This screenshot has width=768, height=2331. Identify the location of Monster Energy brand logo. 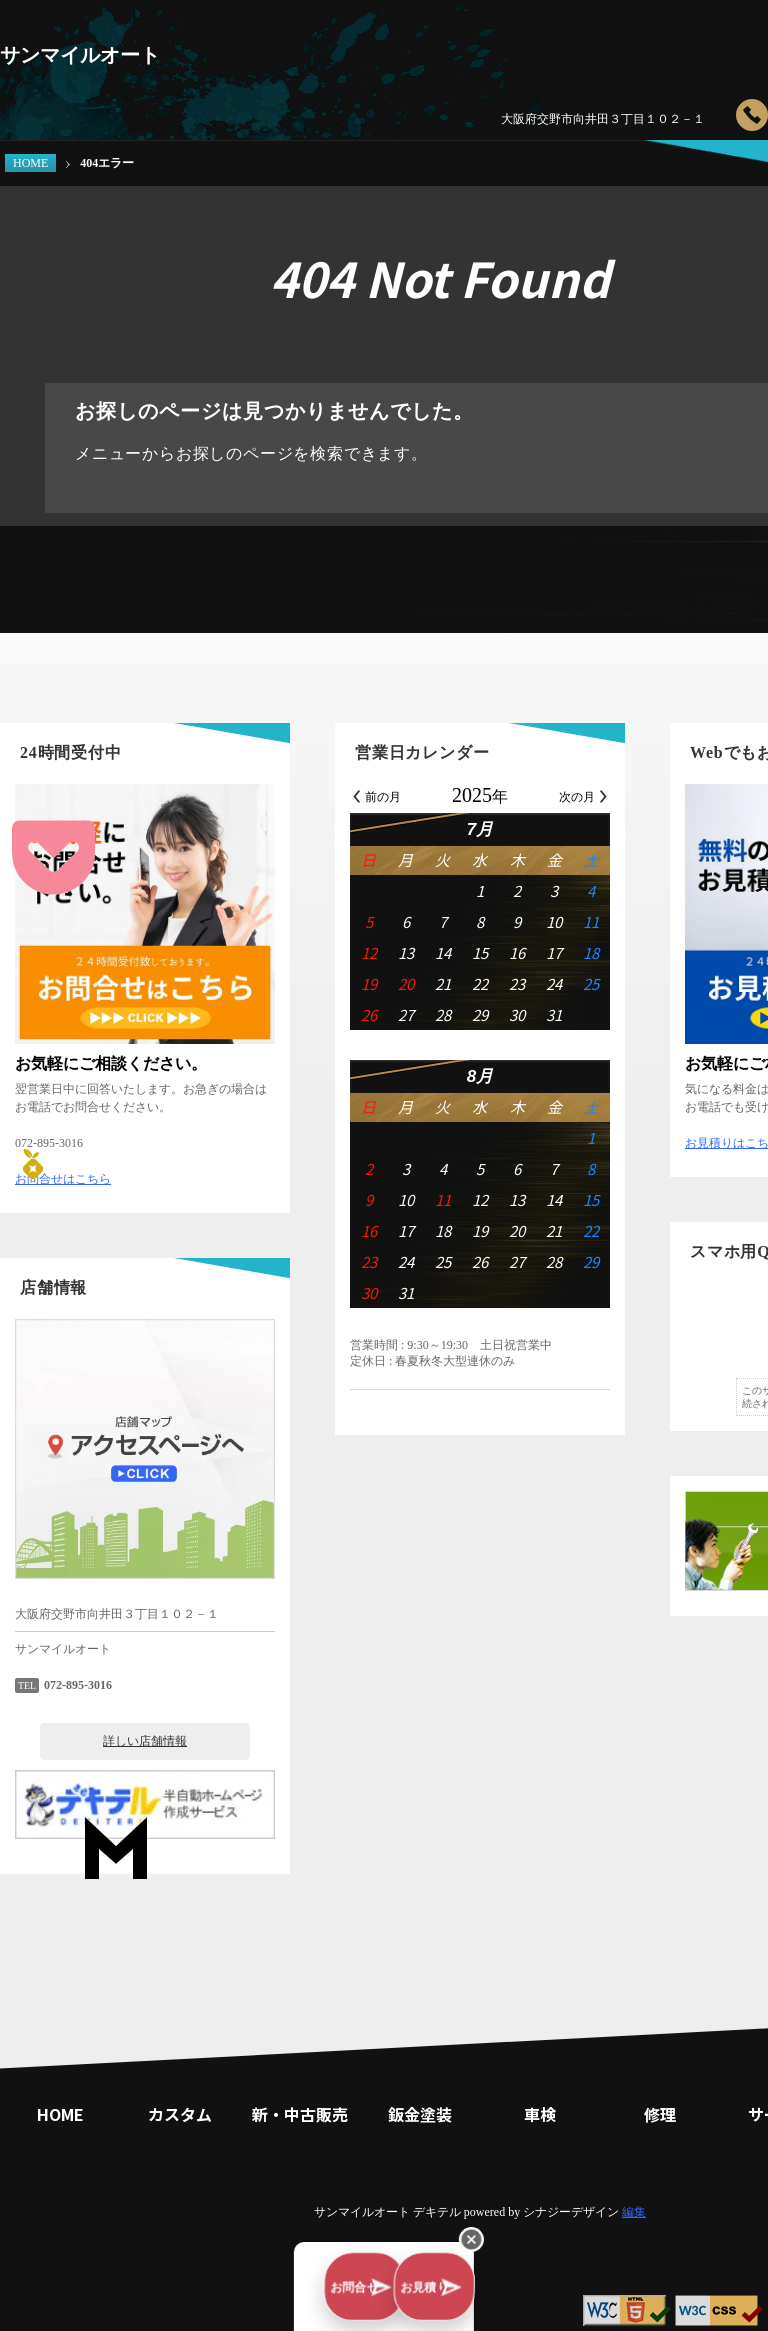
(116, 1848).